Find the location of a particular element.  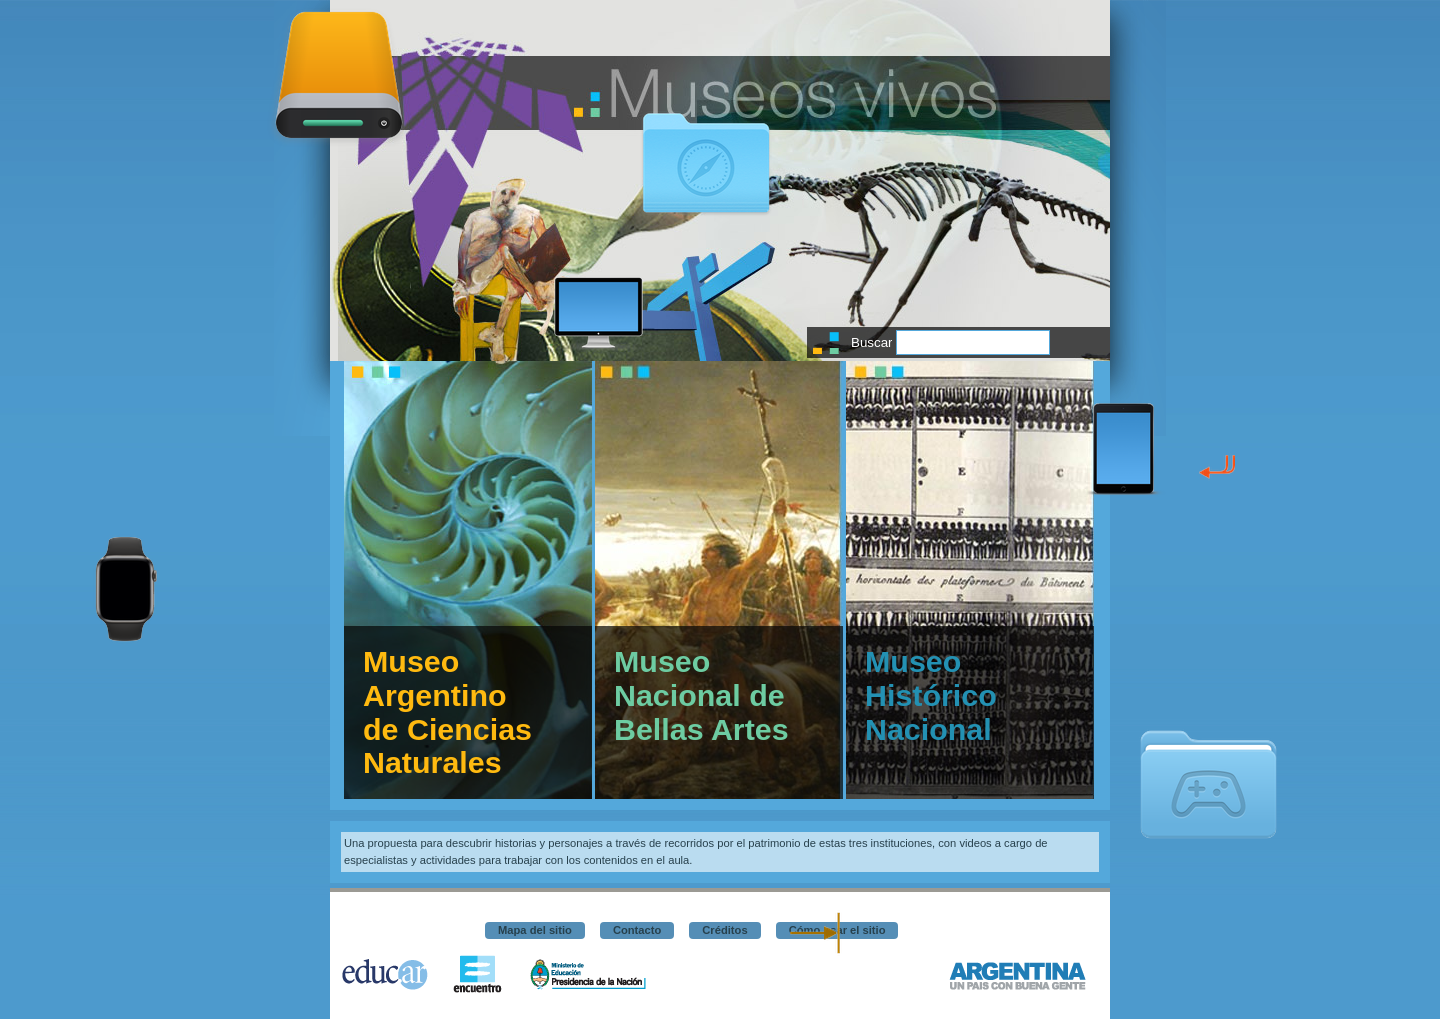

access your local web server files is located at coordinates (706, 163).